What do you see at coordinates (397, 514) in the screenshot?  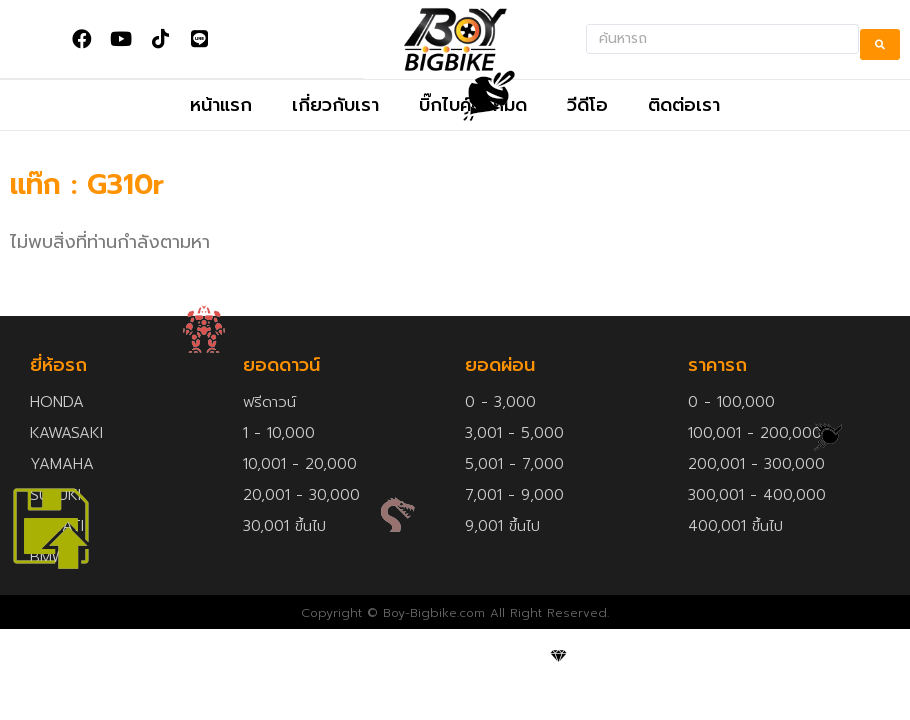 I see `select sea serpent creature in game` at bounding box center [397, 514].